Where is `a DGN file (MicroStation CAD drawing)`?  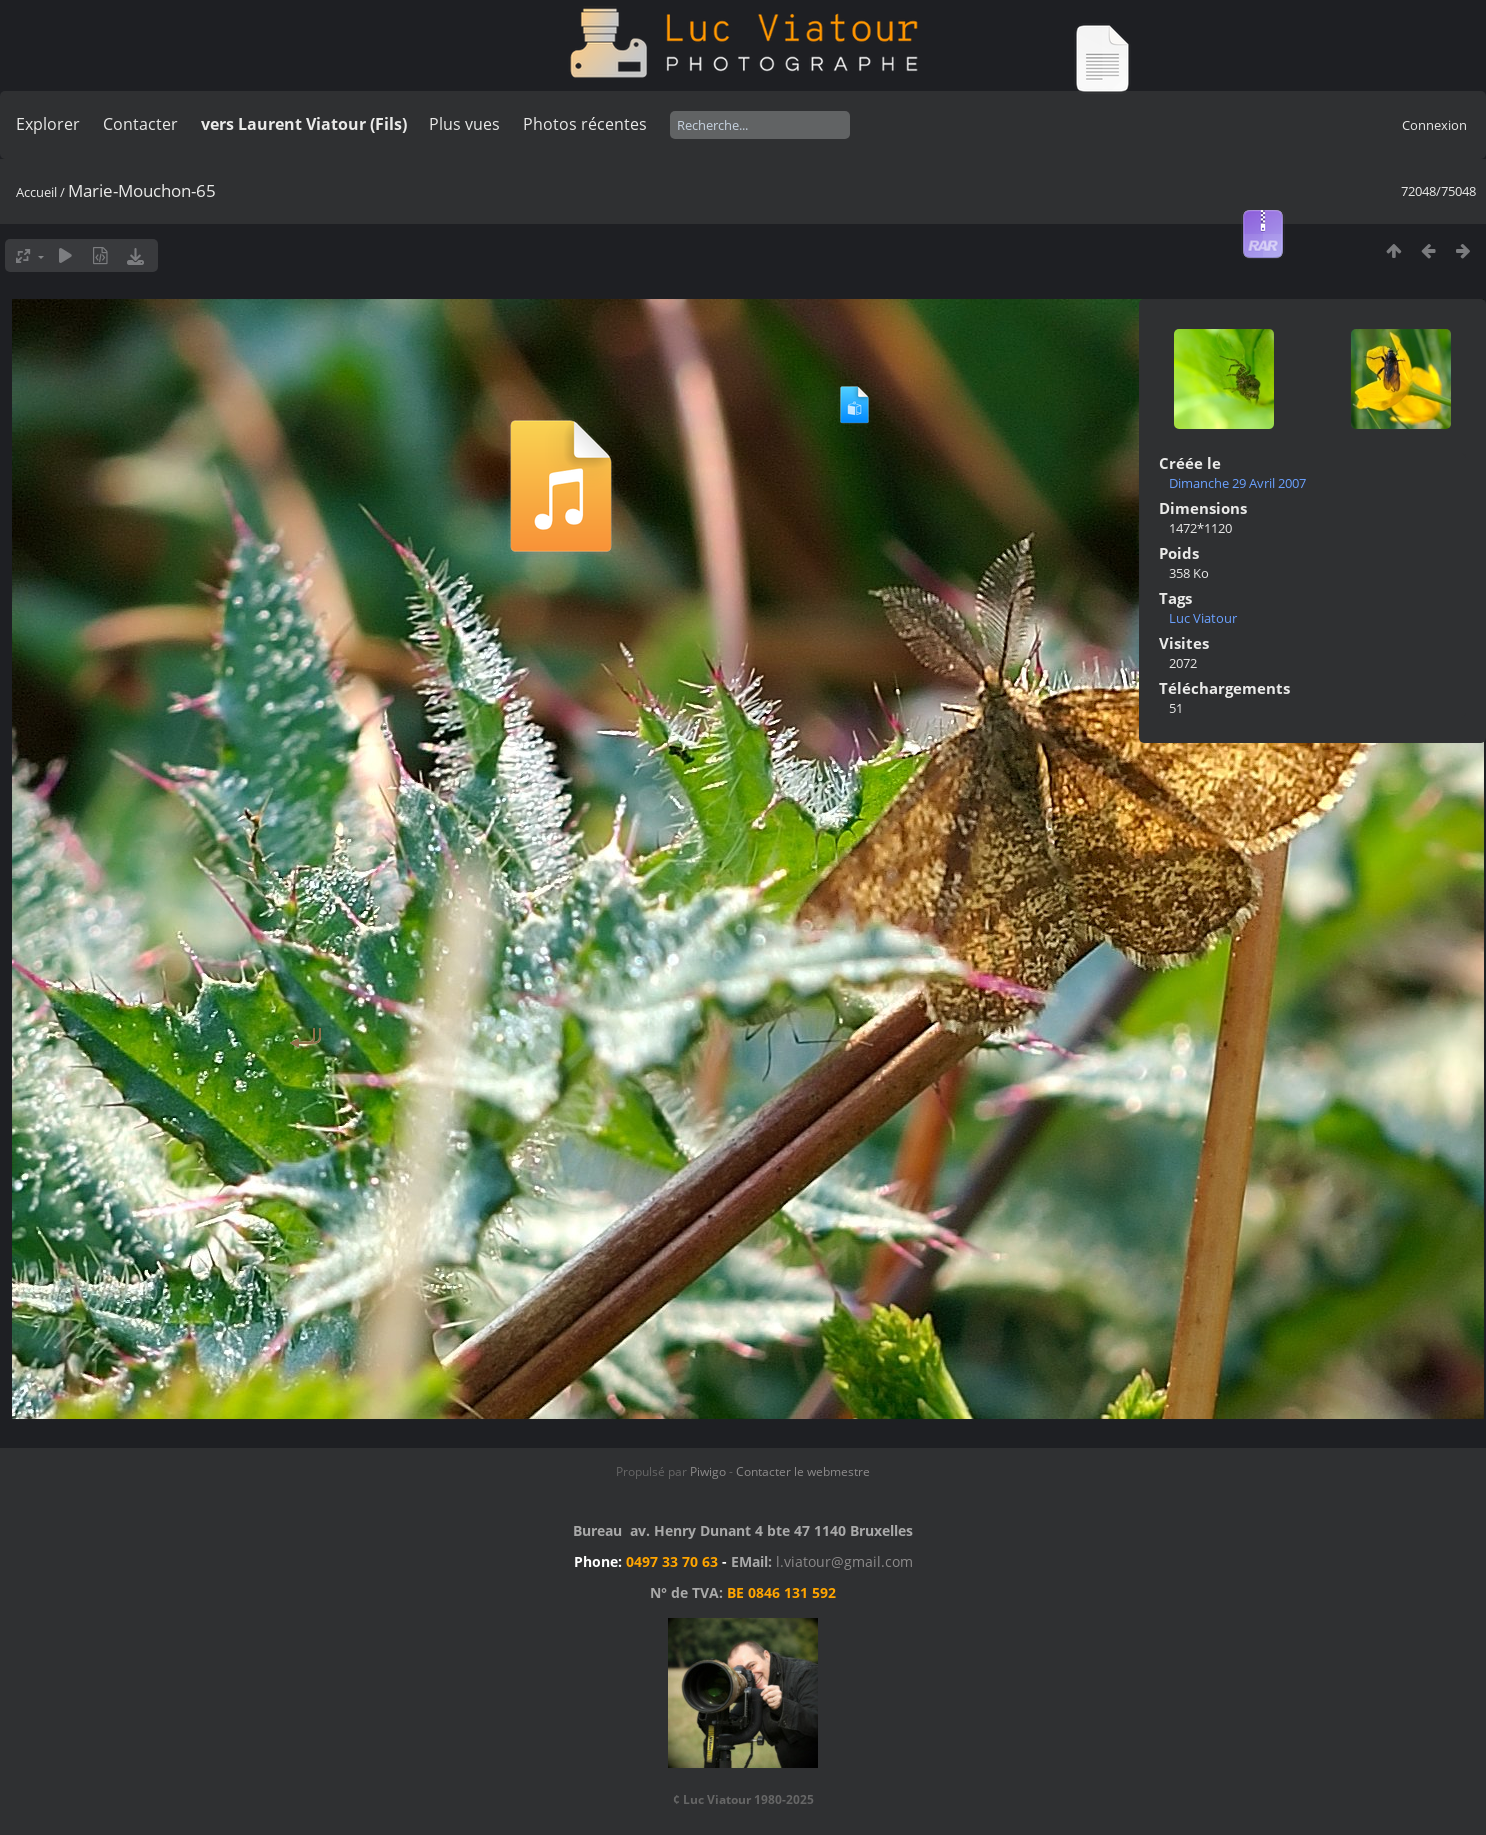 a DGN file (MicroStation CAD drawing) is located at coordinates (854, 405).